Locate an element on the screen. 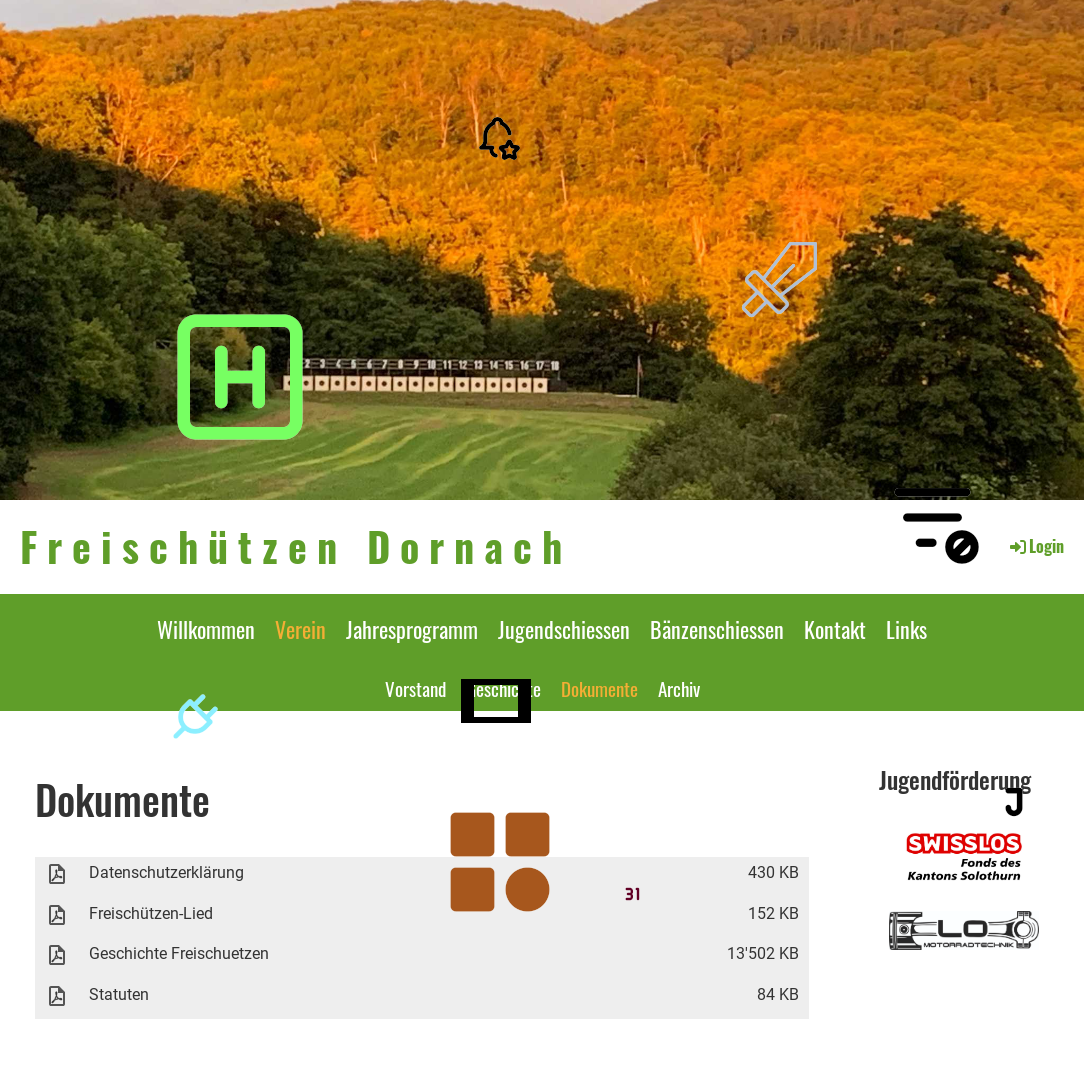 This screenshot has height=1069, width=1084. switch device to landscape orientation is located at coordinates (496, 701).